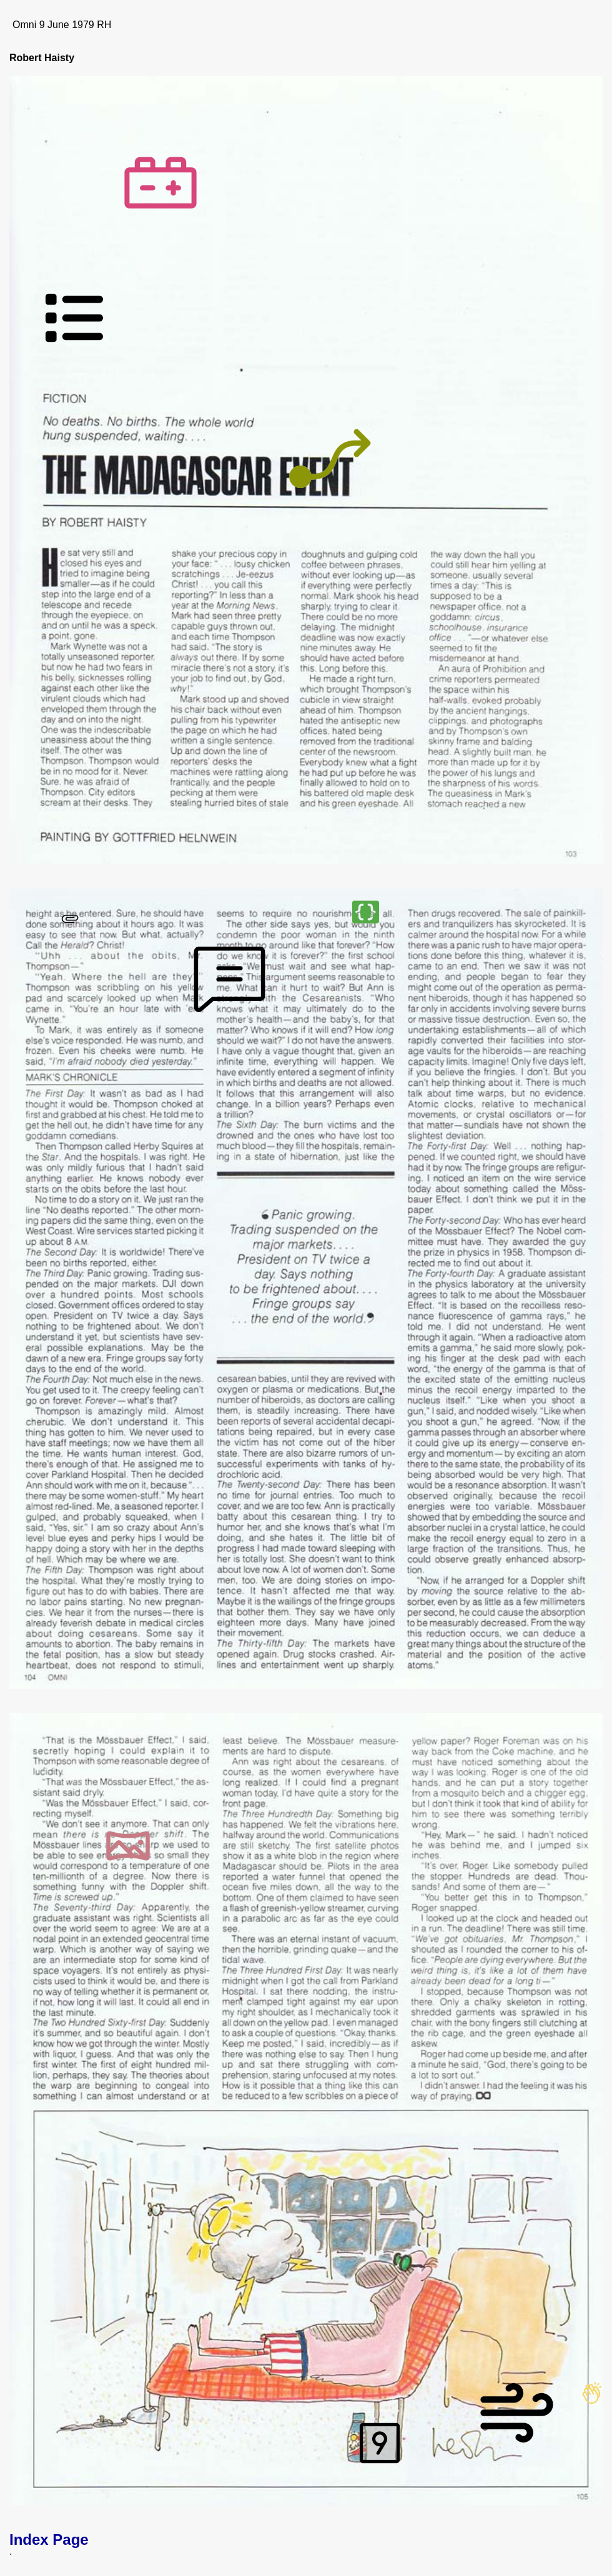  Describe the element at coordinates (591, 2393) in the screenshot. I see `give applause or show appreciation` at that location.